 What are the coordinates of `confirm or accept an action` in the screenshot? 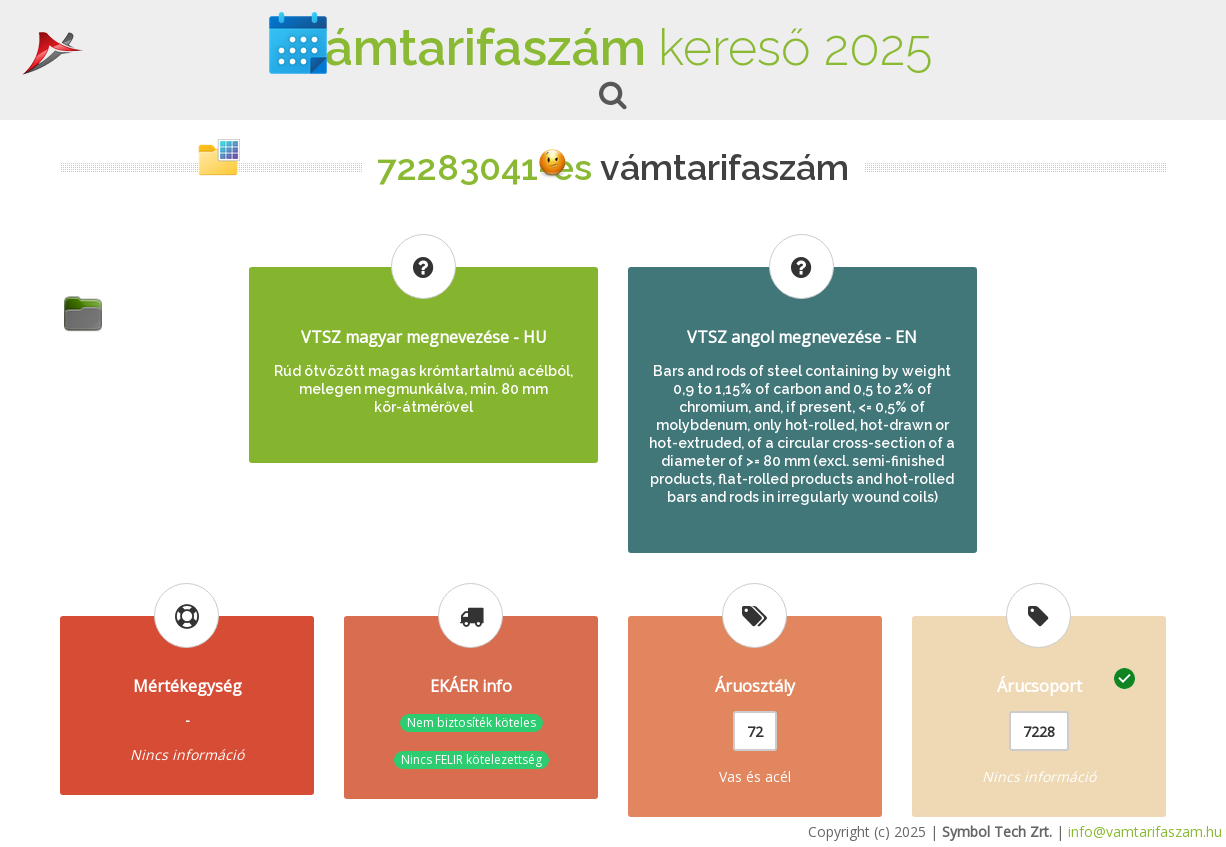 It's located at (1124, 678).